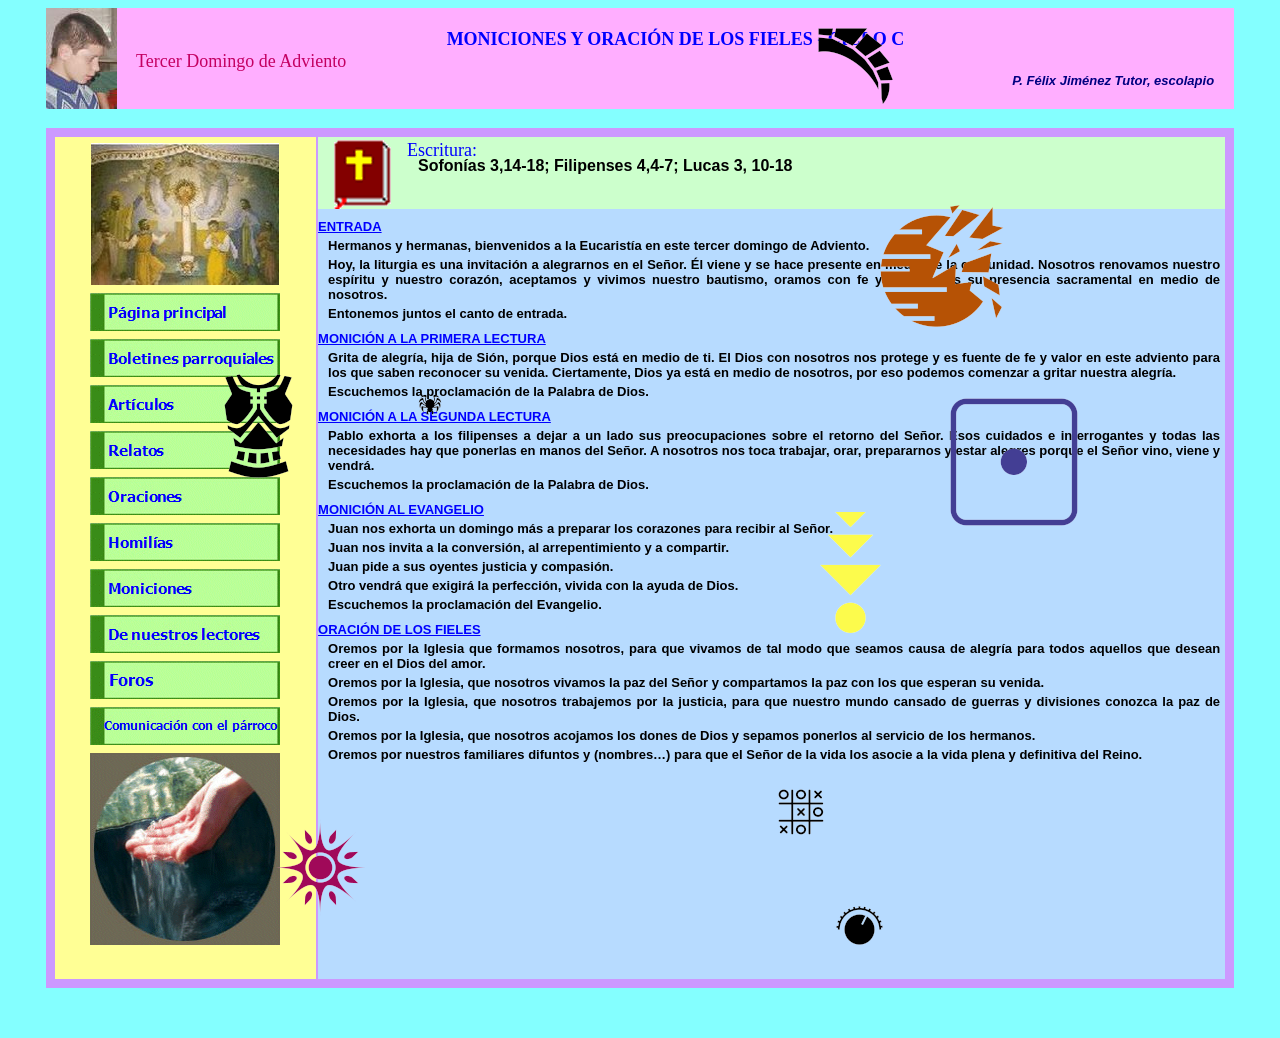 This screenshot has height=1038, width=1280. I want to click on armadillo tail icon for a creature or animal game element, so click(856, 65).